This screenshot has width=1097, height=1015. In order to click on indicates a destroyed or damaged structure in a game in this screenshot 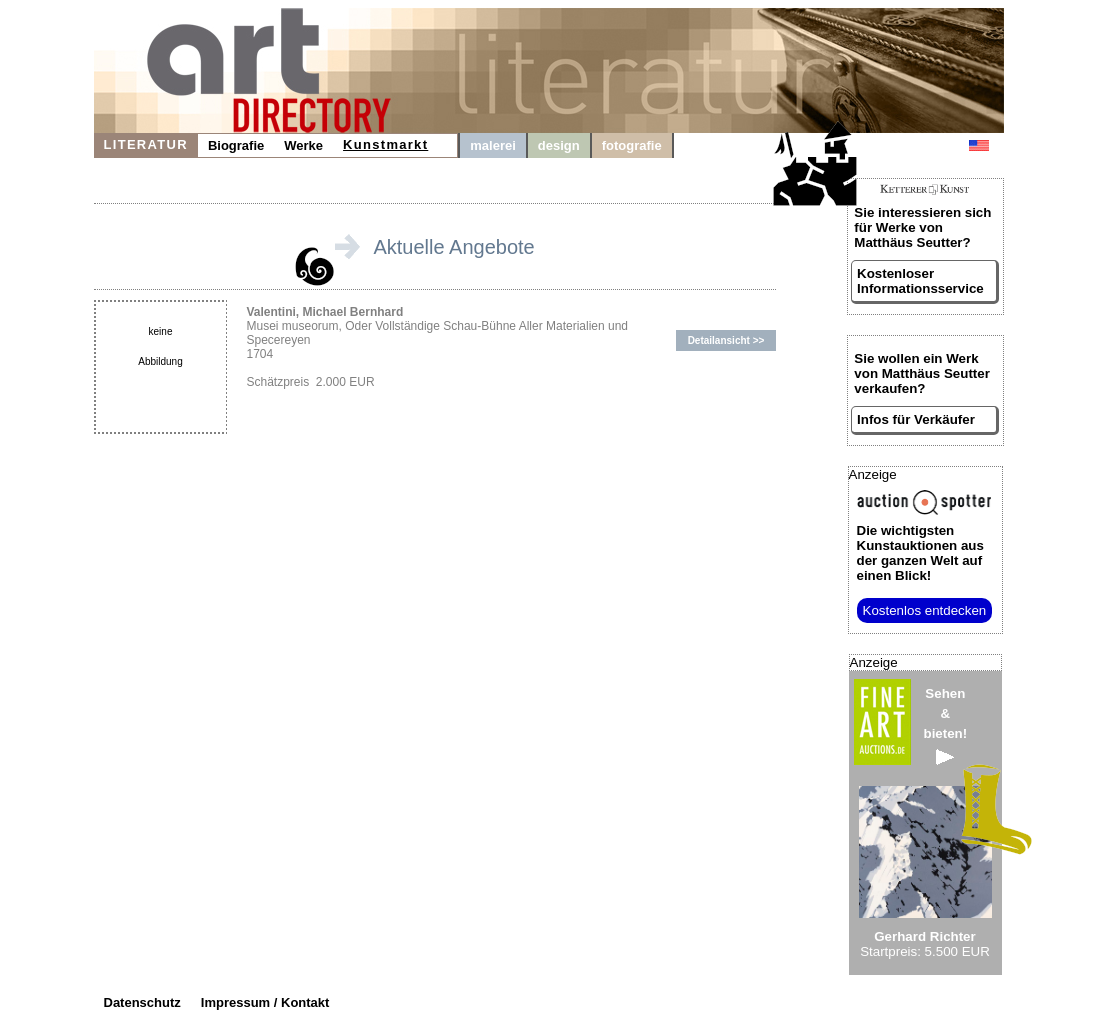, I will do `click(815, 164)`.